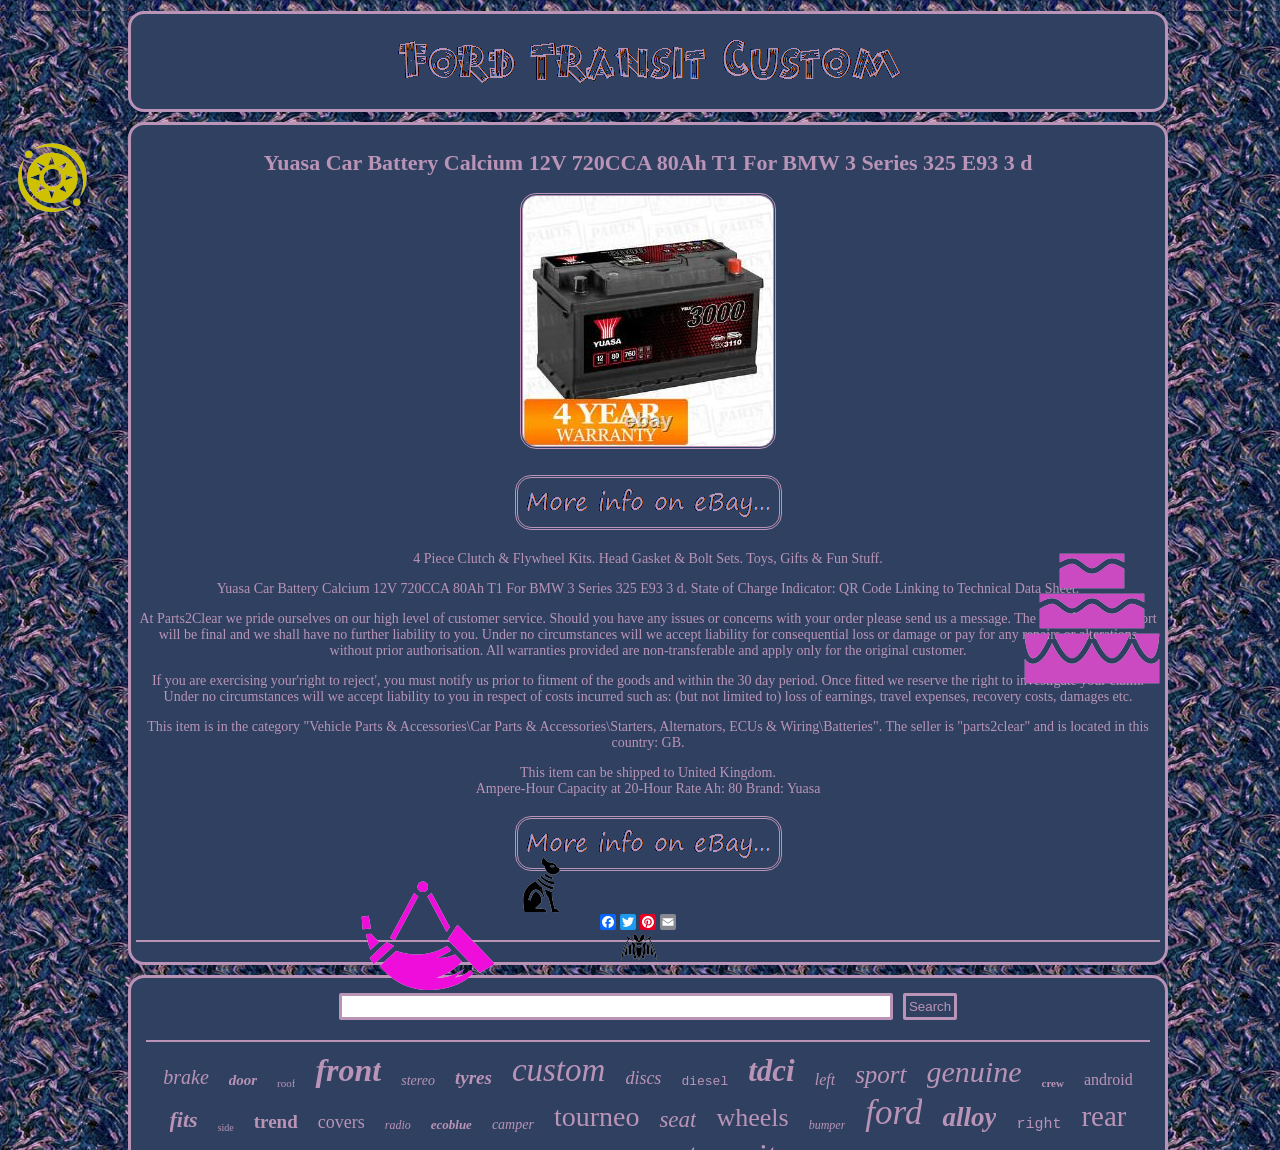  Describe the element at coordinates (541, 884) in the screenshot. I see `access Egyptian mythology content or games` at that location.